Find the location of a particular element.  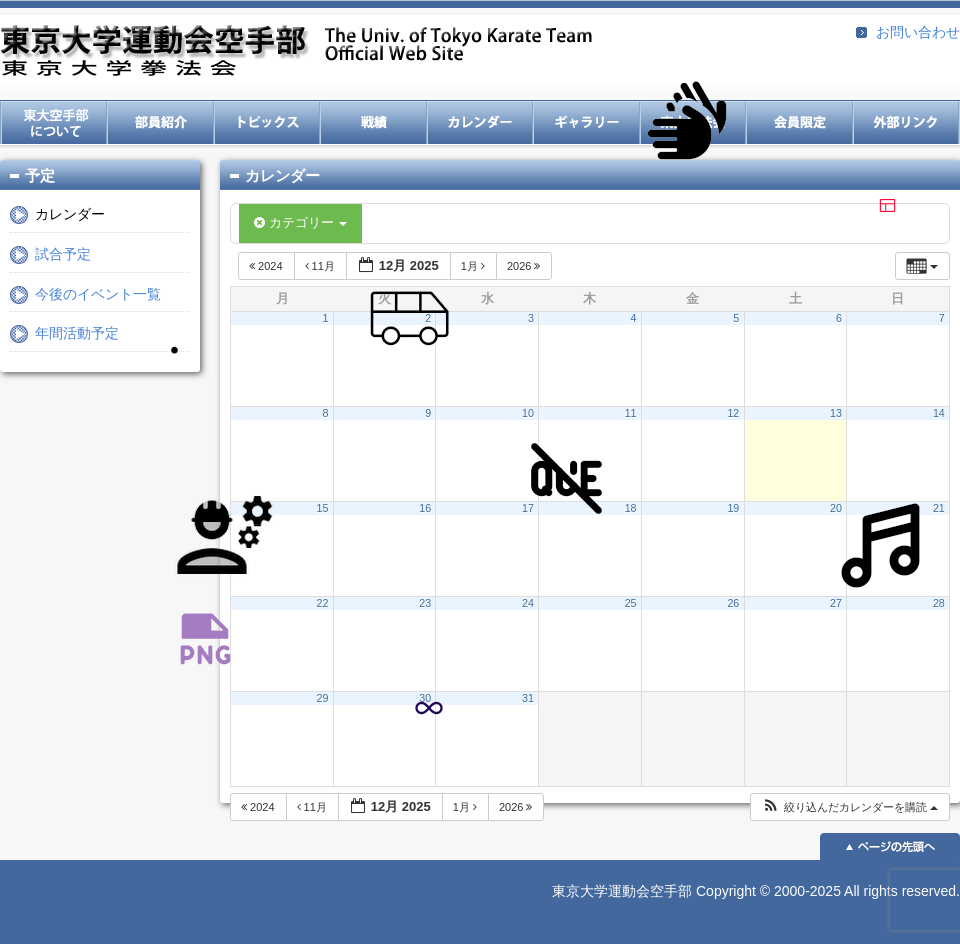

access music library or audio files is located at coordinates (885, 547).